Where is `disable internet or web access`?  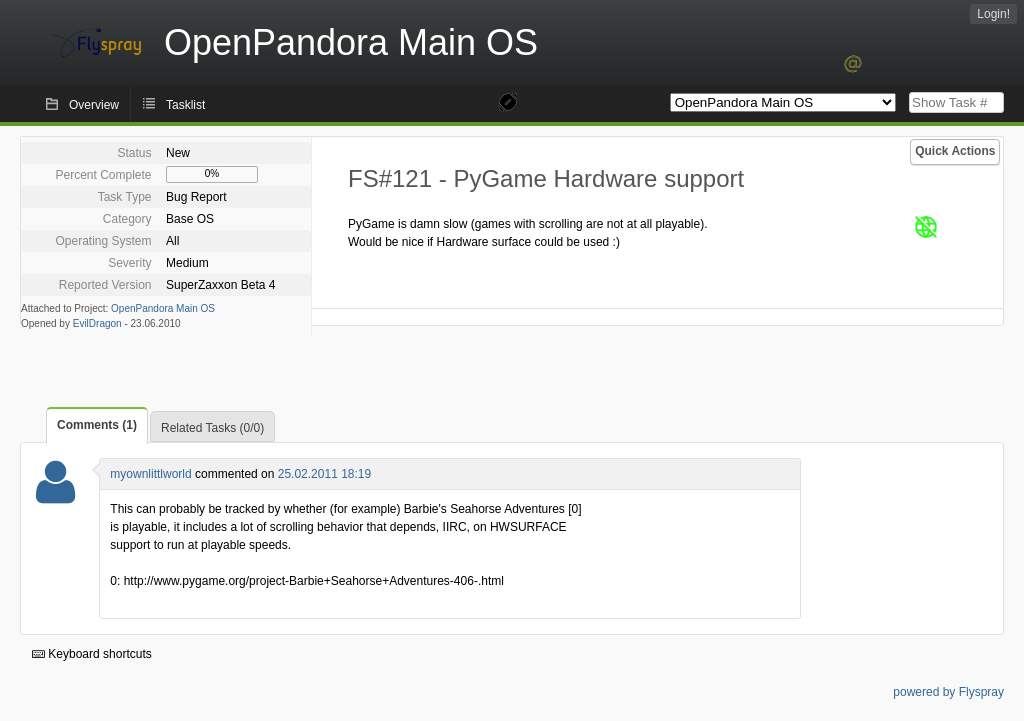
disable internet or web access is located at coordinates (926, 227).